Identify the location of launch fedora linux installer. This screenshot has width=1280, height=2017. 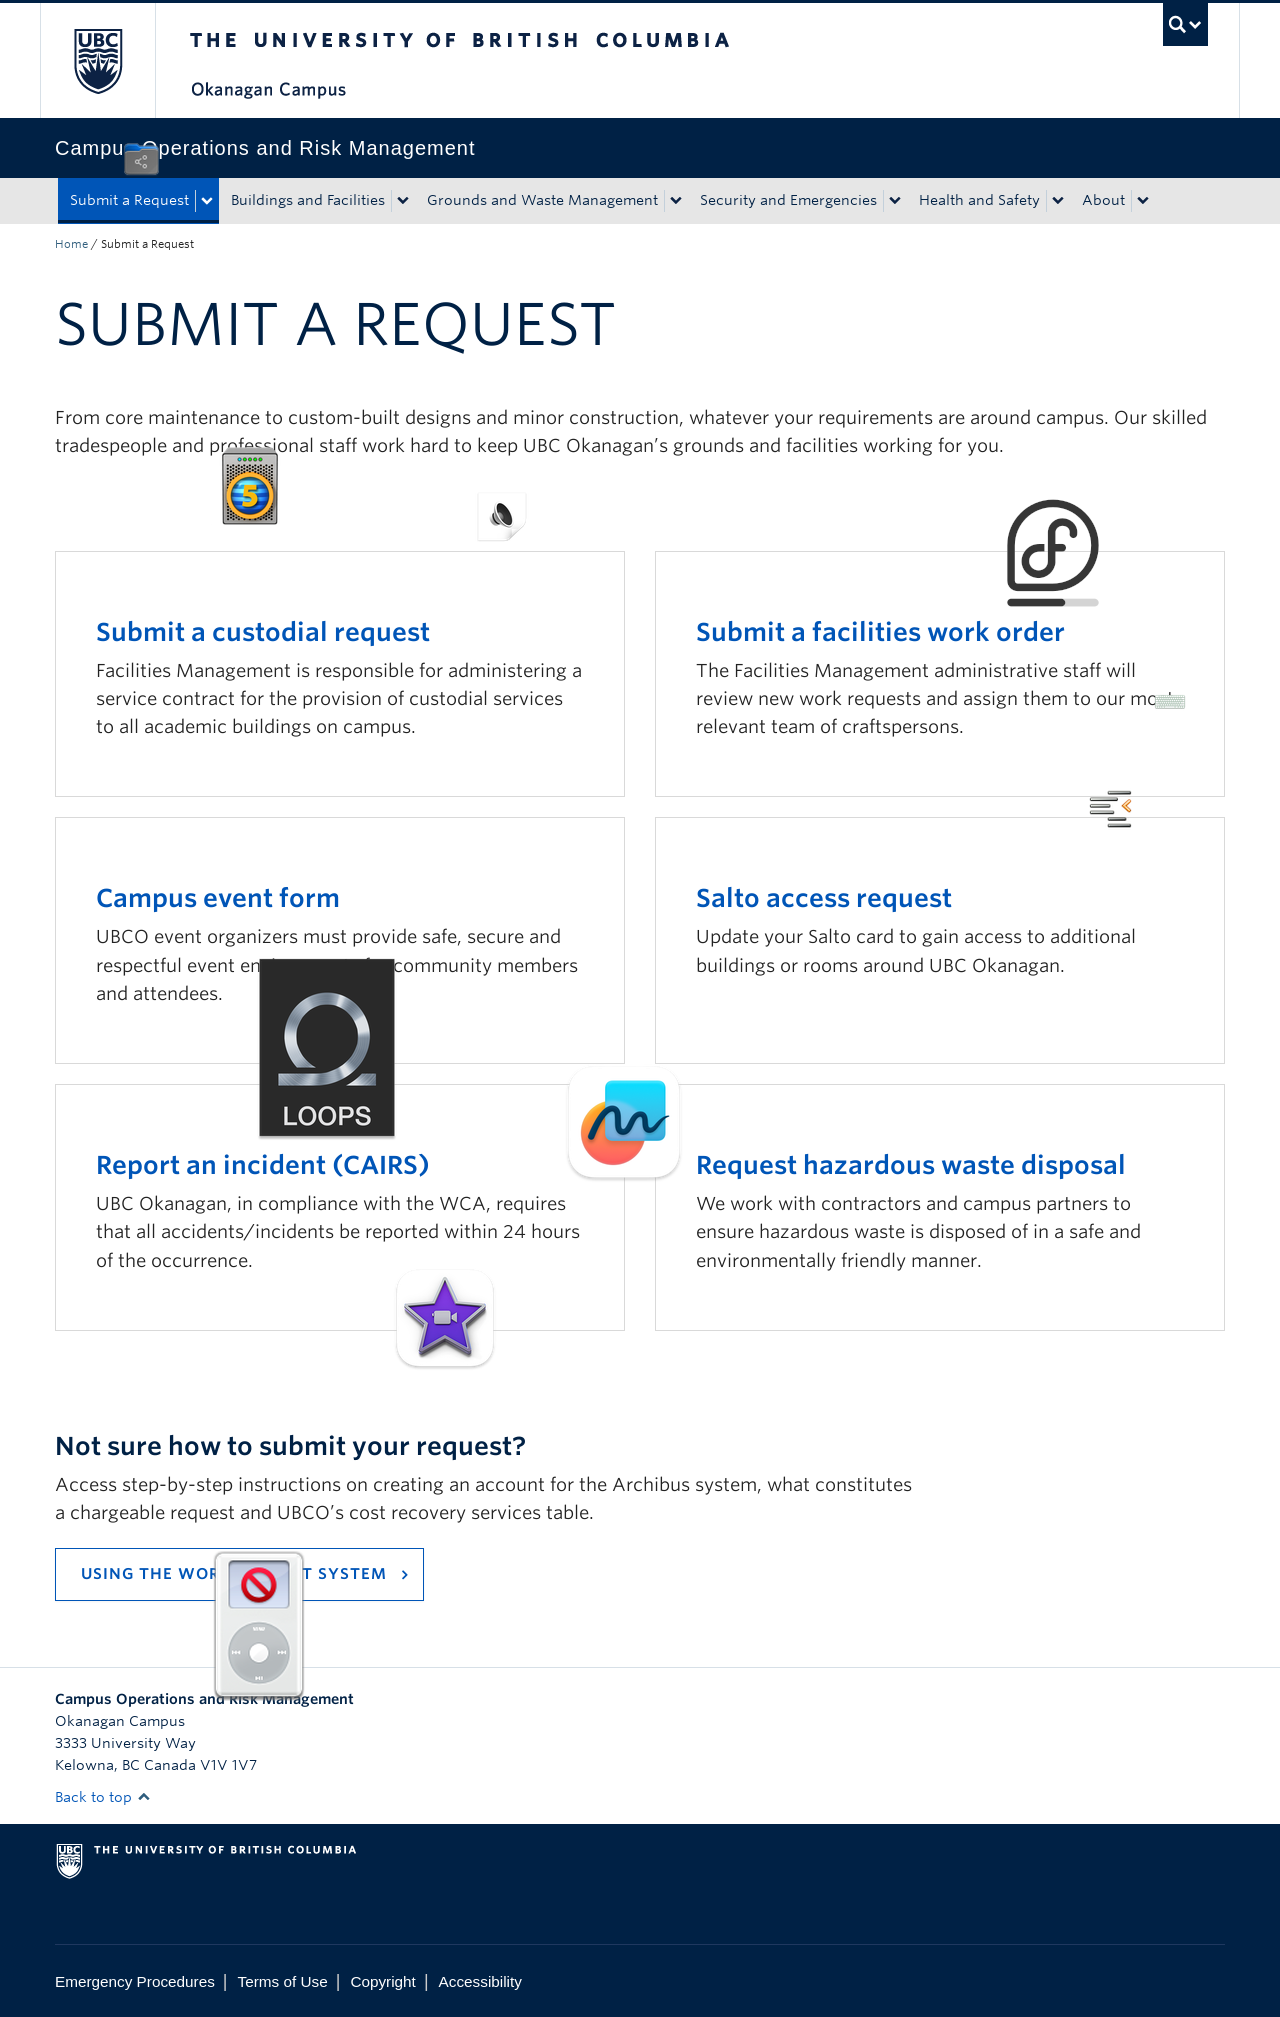
(1053, 553).